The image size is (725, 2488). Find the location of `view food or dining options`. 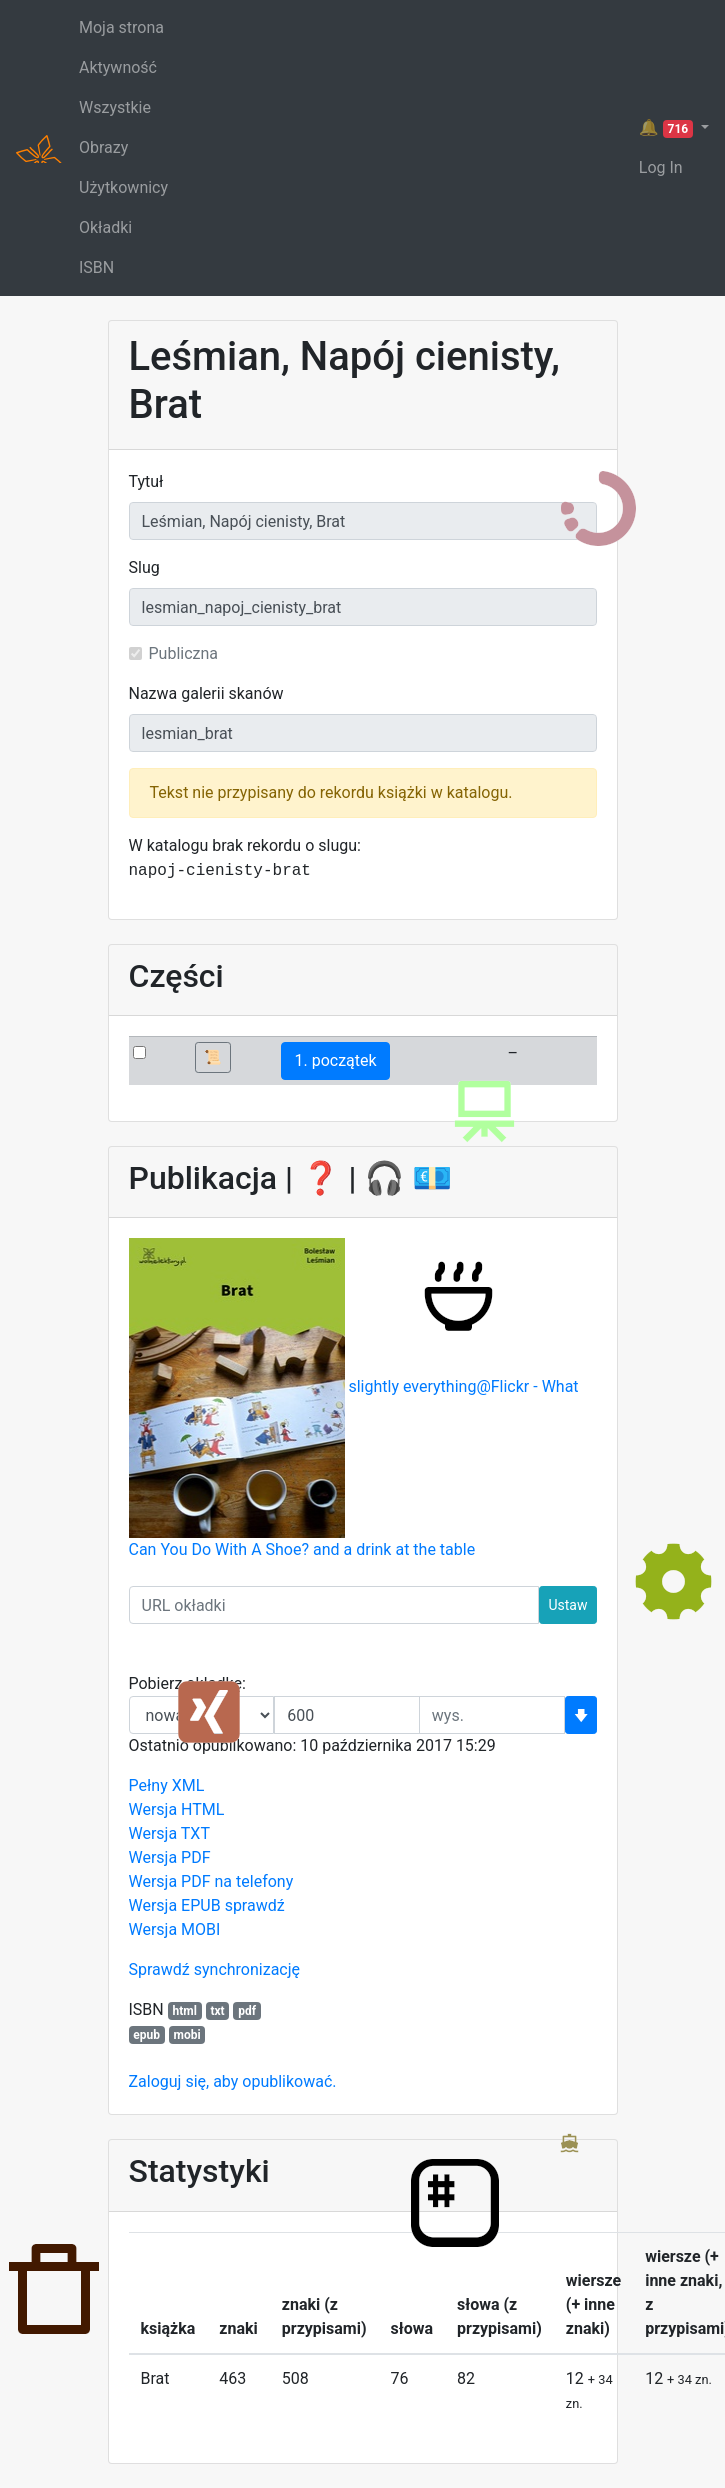

view food or dining options is located at coordinates (458, 1300).